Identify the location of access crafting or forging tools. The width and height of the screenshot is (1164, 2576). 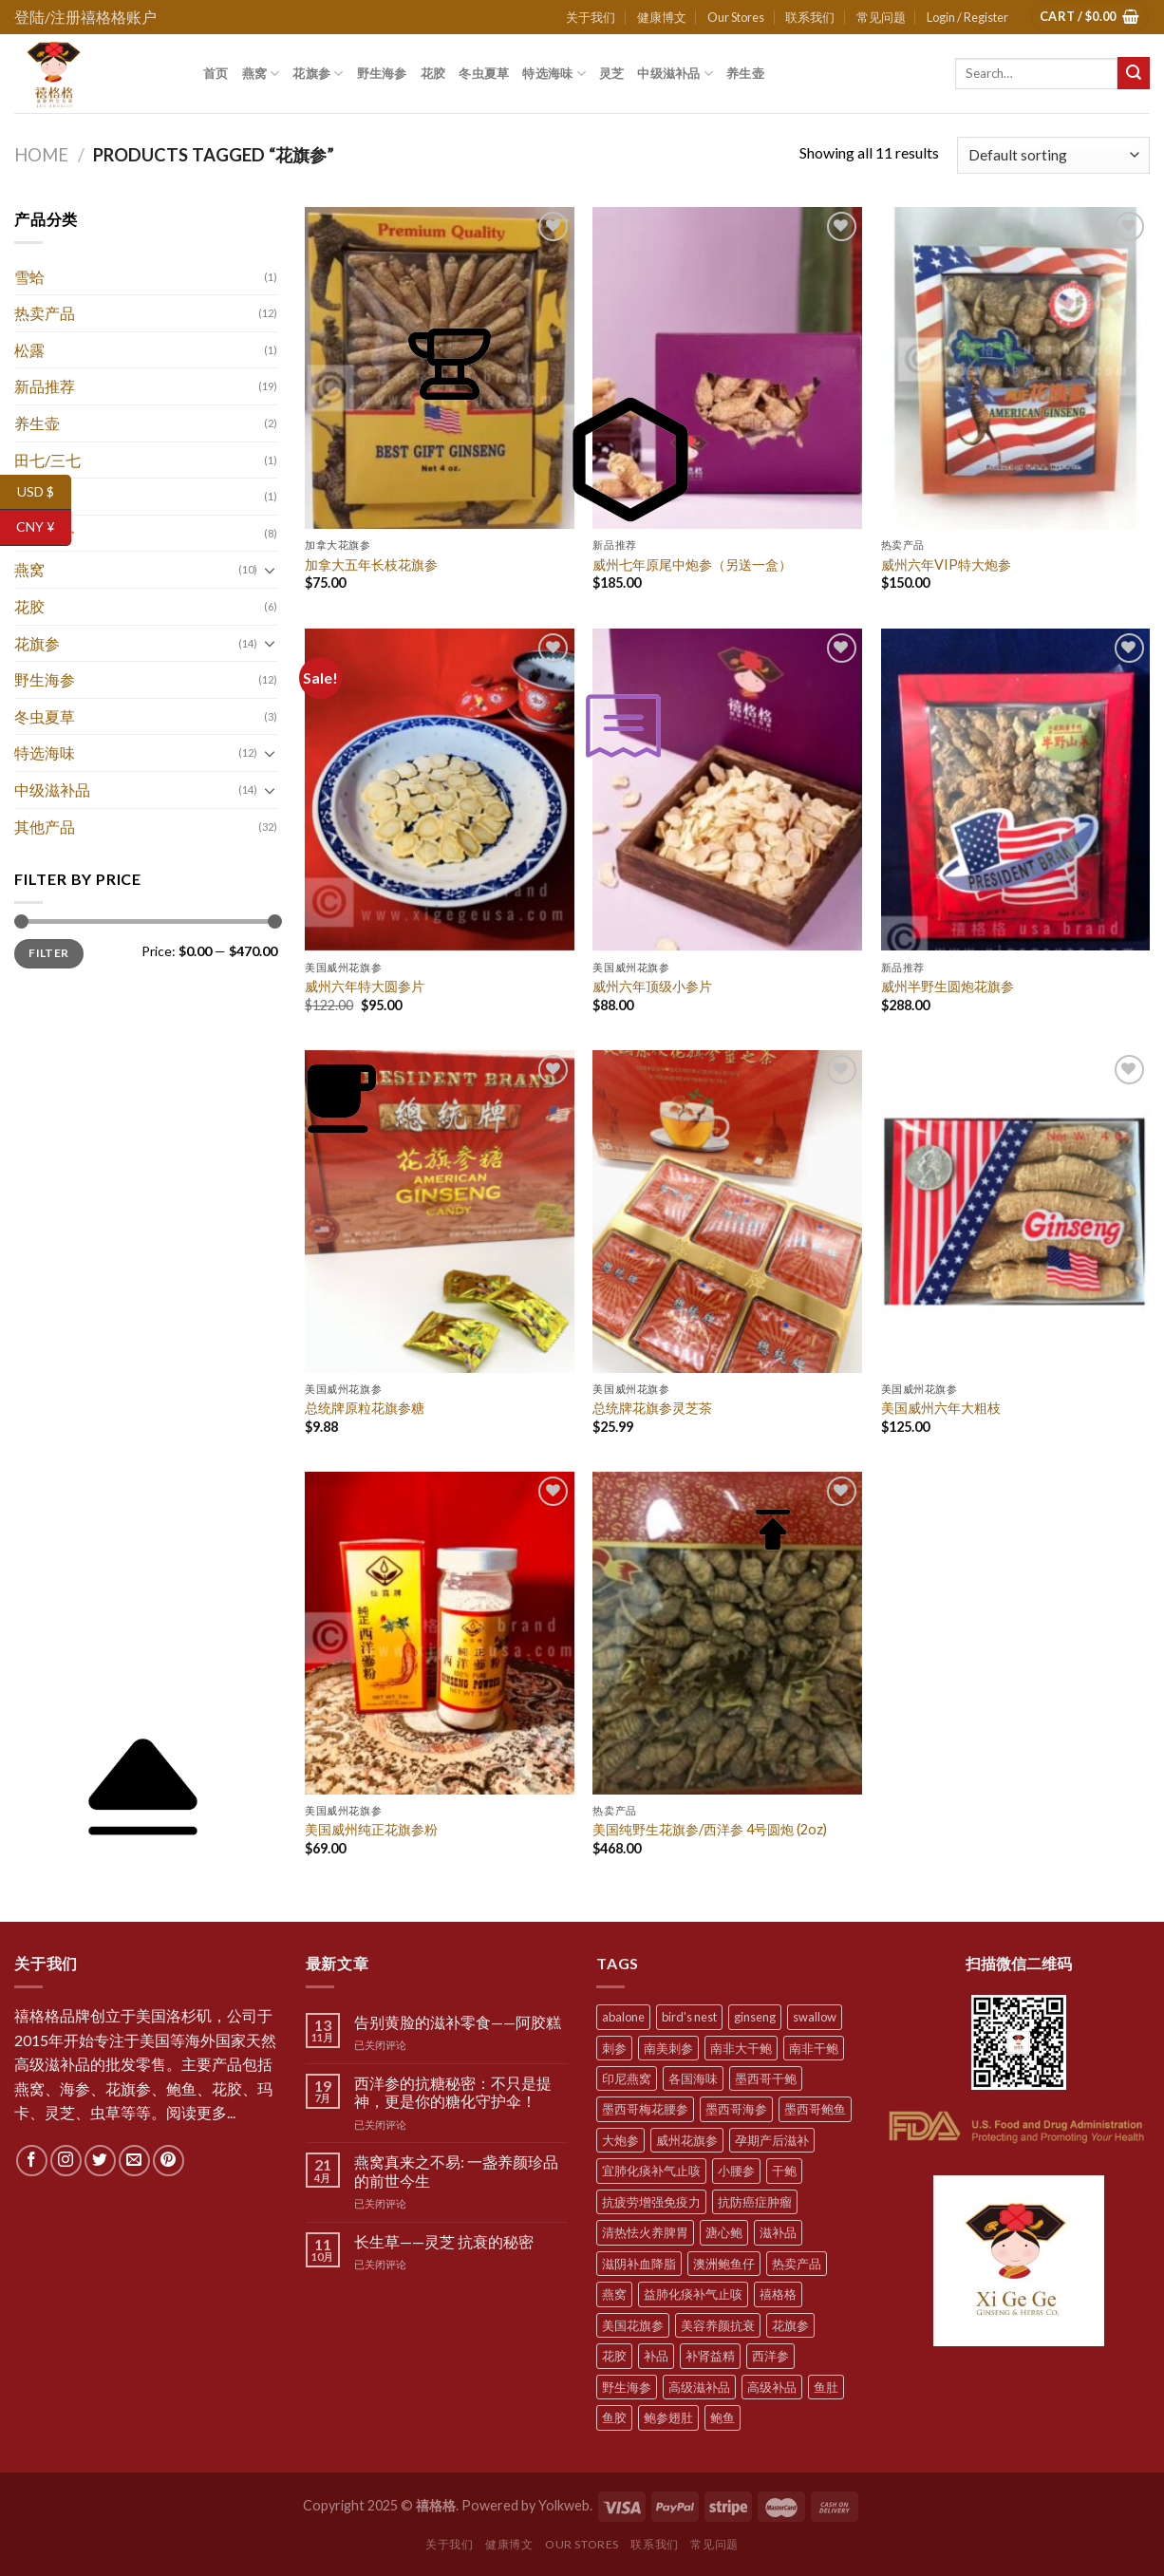
(449, 362).